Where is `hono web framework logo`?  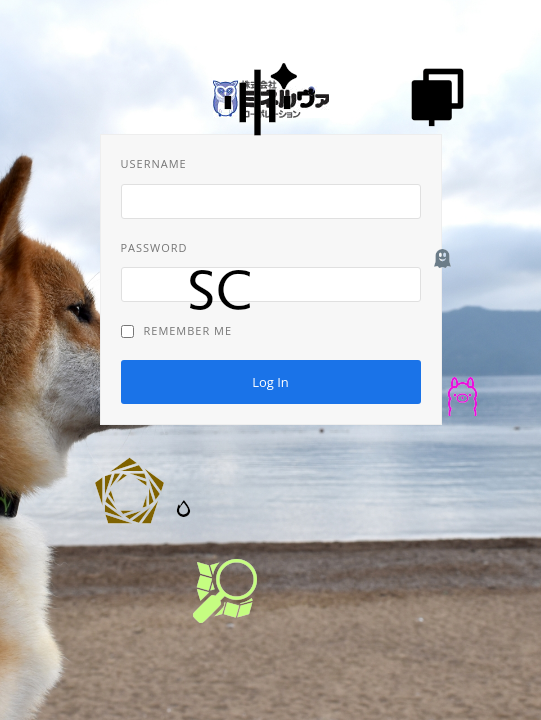
hono web framework logo is located at coordinates (183, 508).